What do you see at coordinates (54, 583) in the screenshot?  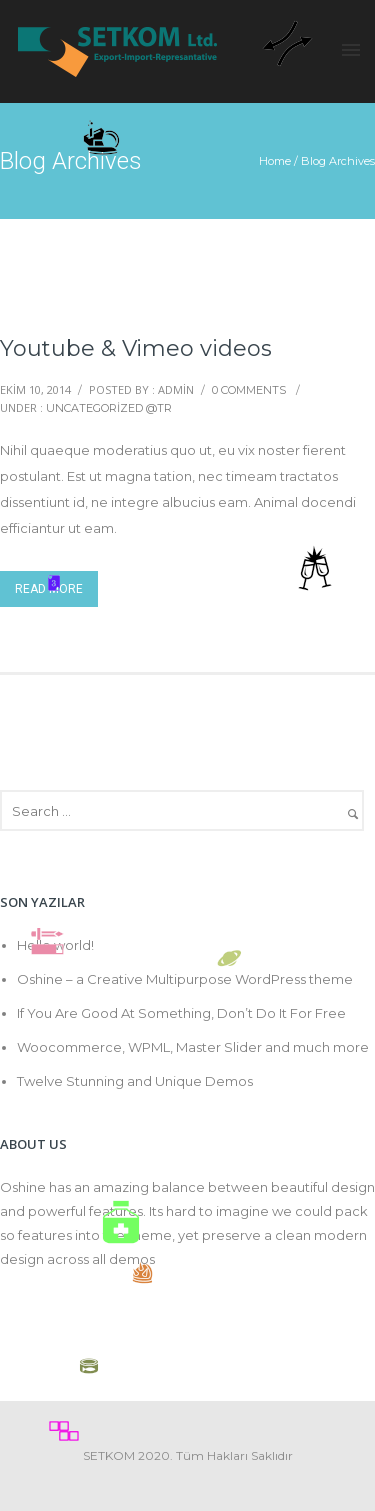 I see `play the three of hearts card` at bounding box center [54, 583].